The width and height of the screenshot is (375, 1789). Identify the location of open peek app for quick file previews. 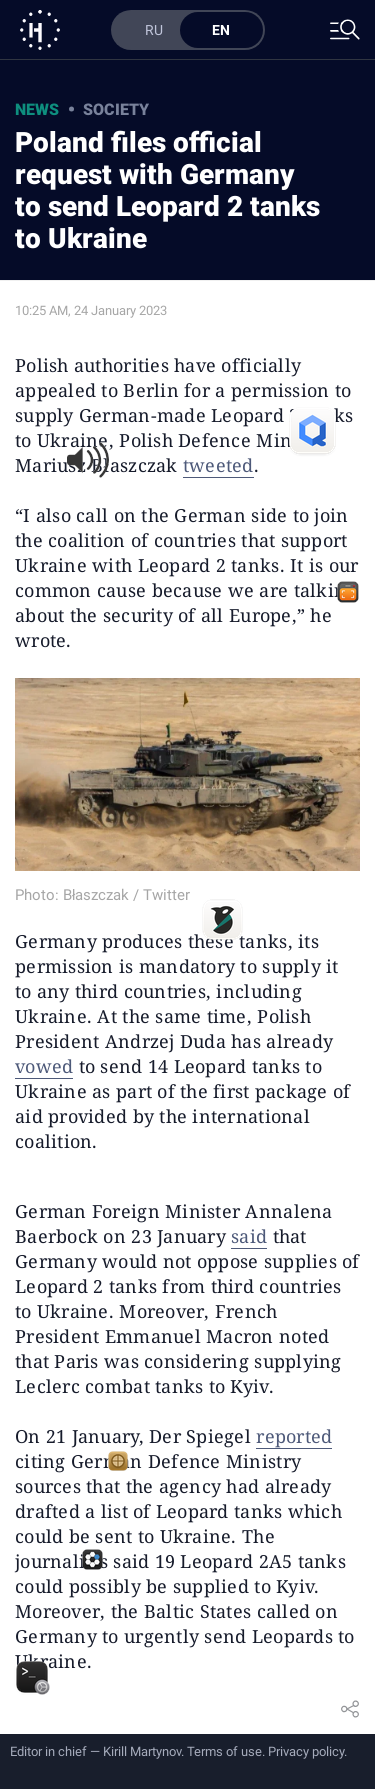
(348, 592).